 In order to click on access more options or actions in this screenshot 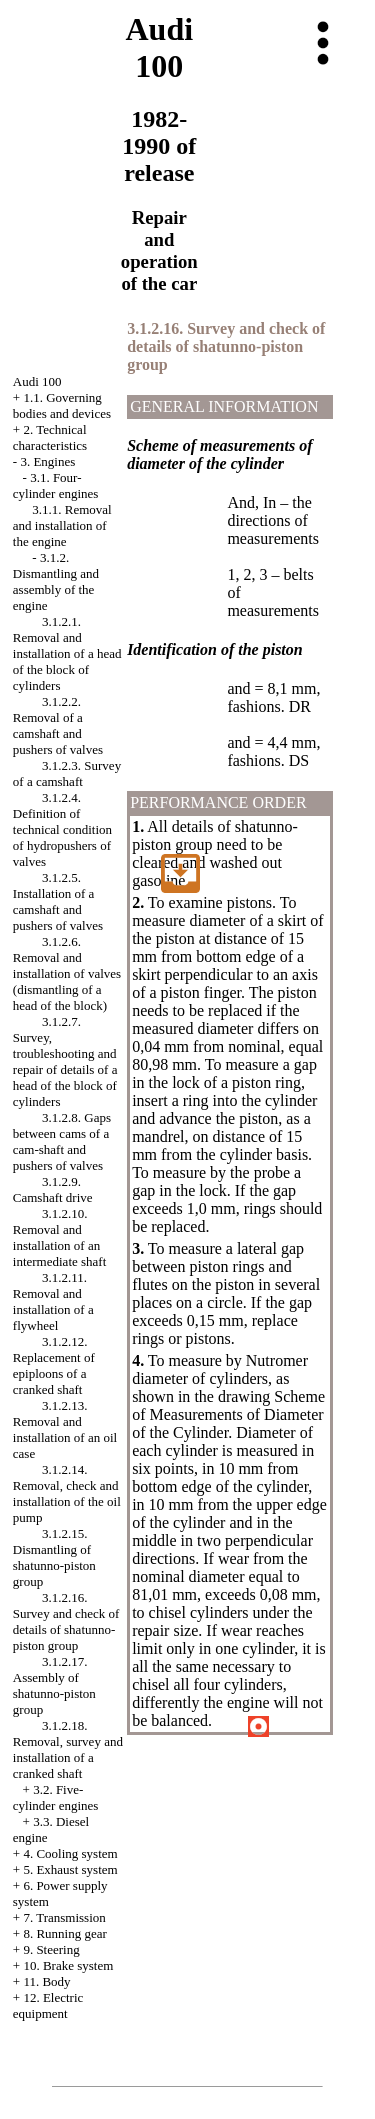, I will do `click(323, 43)`.